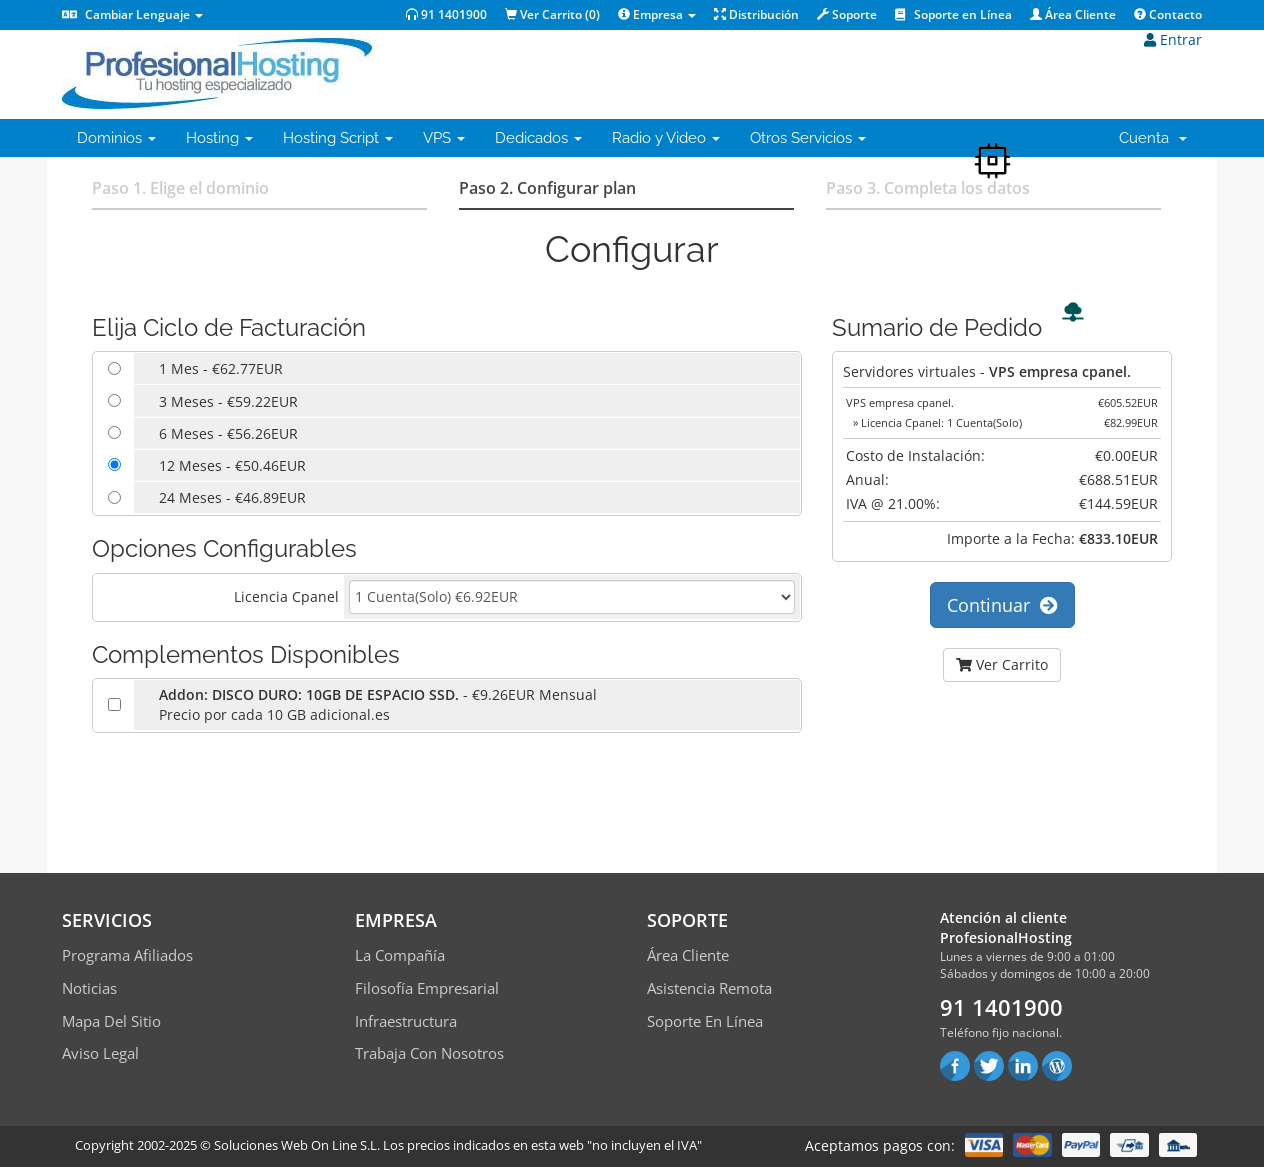 The image size is (1264, 1167). I want to click on cloud data sync status, so click(1073, 312).